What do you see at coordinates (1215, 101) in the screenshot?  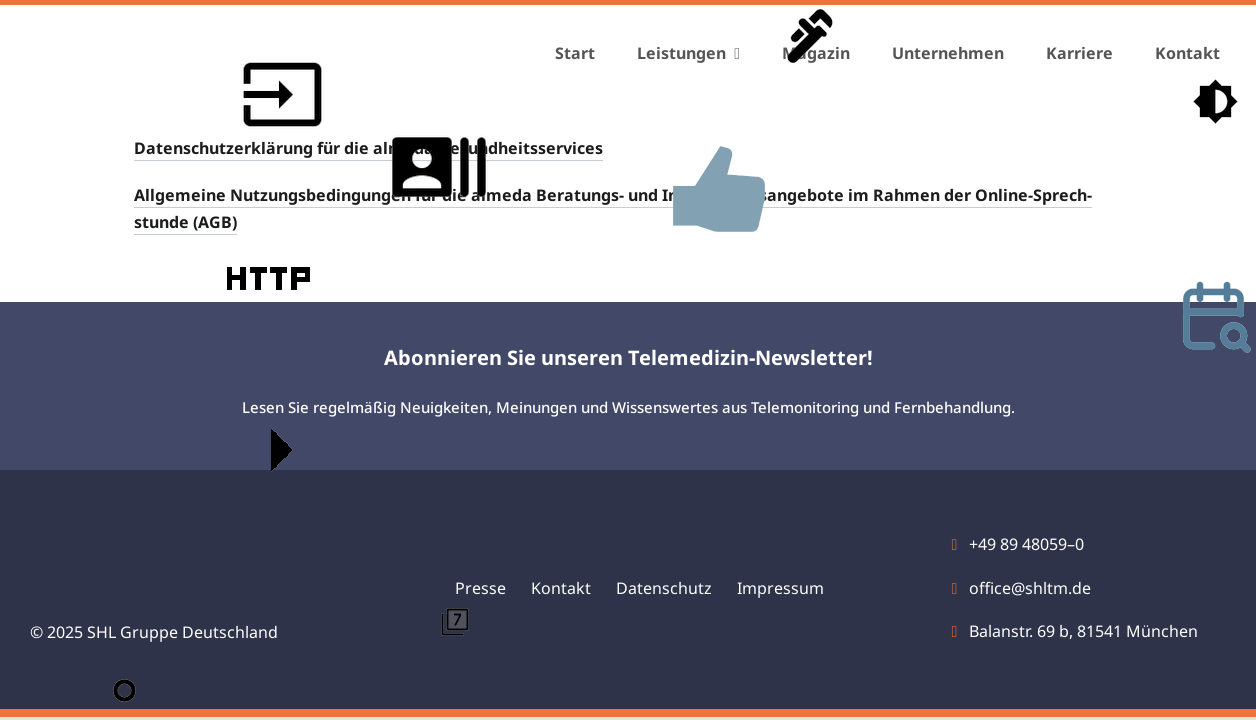 I see `adjust screen brightness` at bounding box center [1215, 101].